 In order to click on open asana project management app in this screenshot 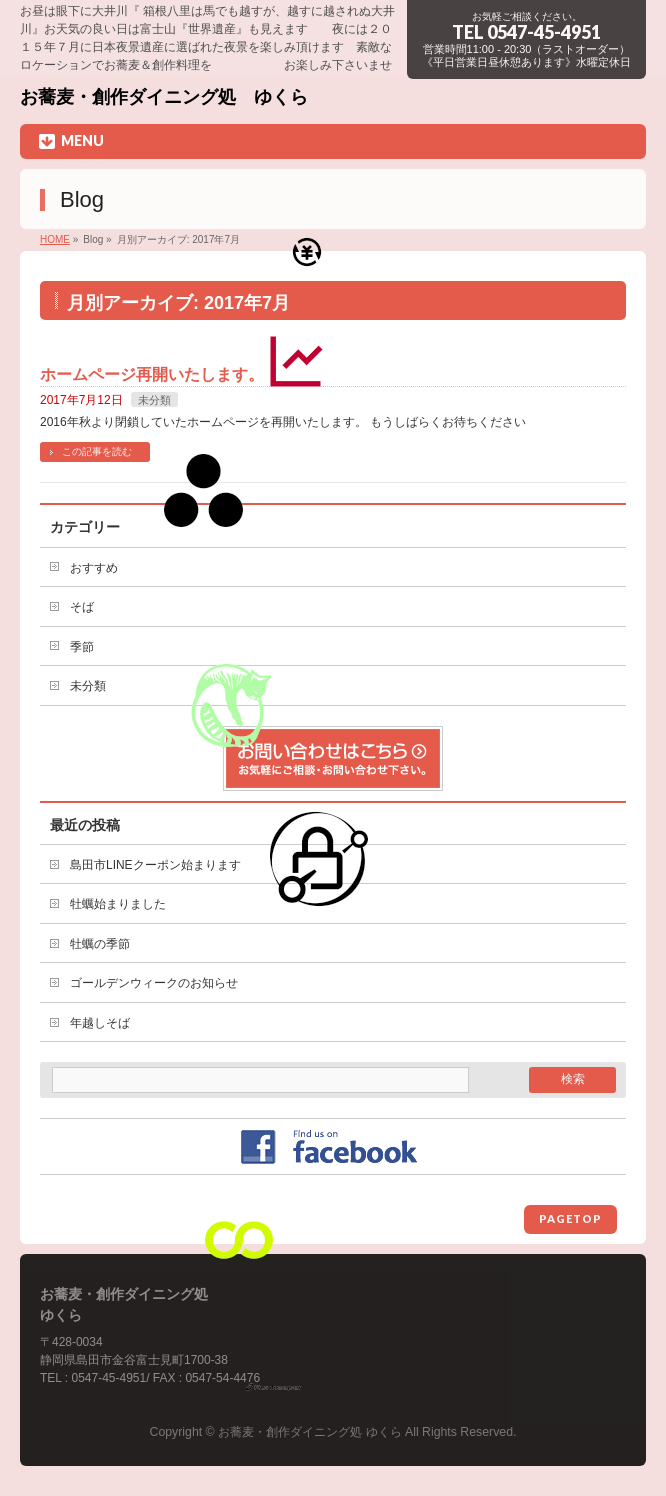, I will do `click(203, 490)`.